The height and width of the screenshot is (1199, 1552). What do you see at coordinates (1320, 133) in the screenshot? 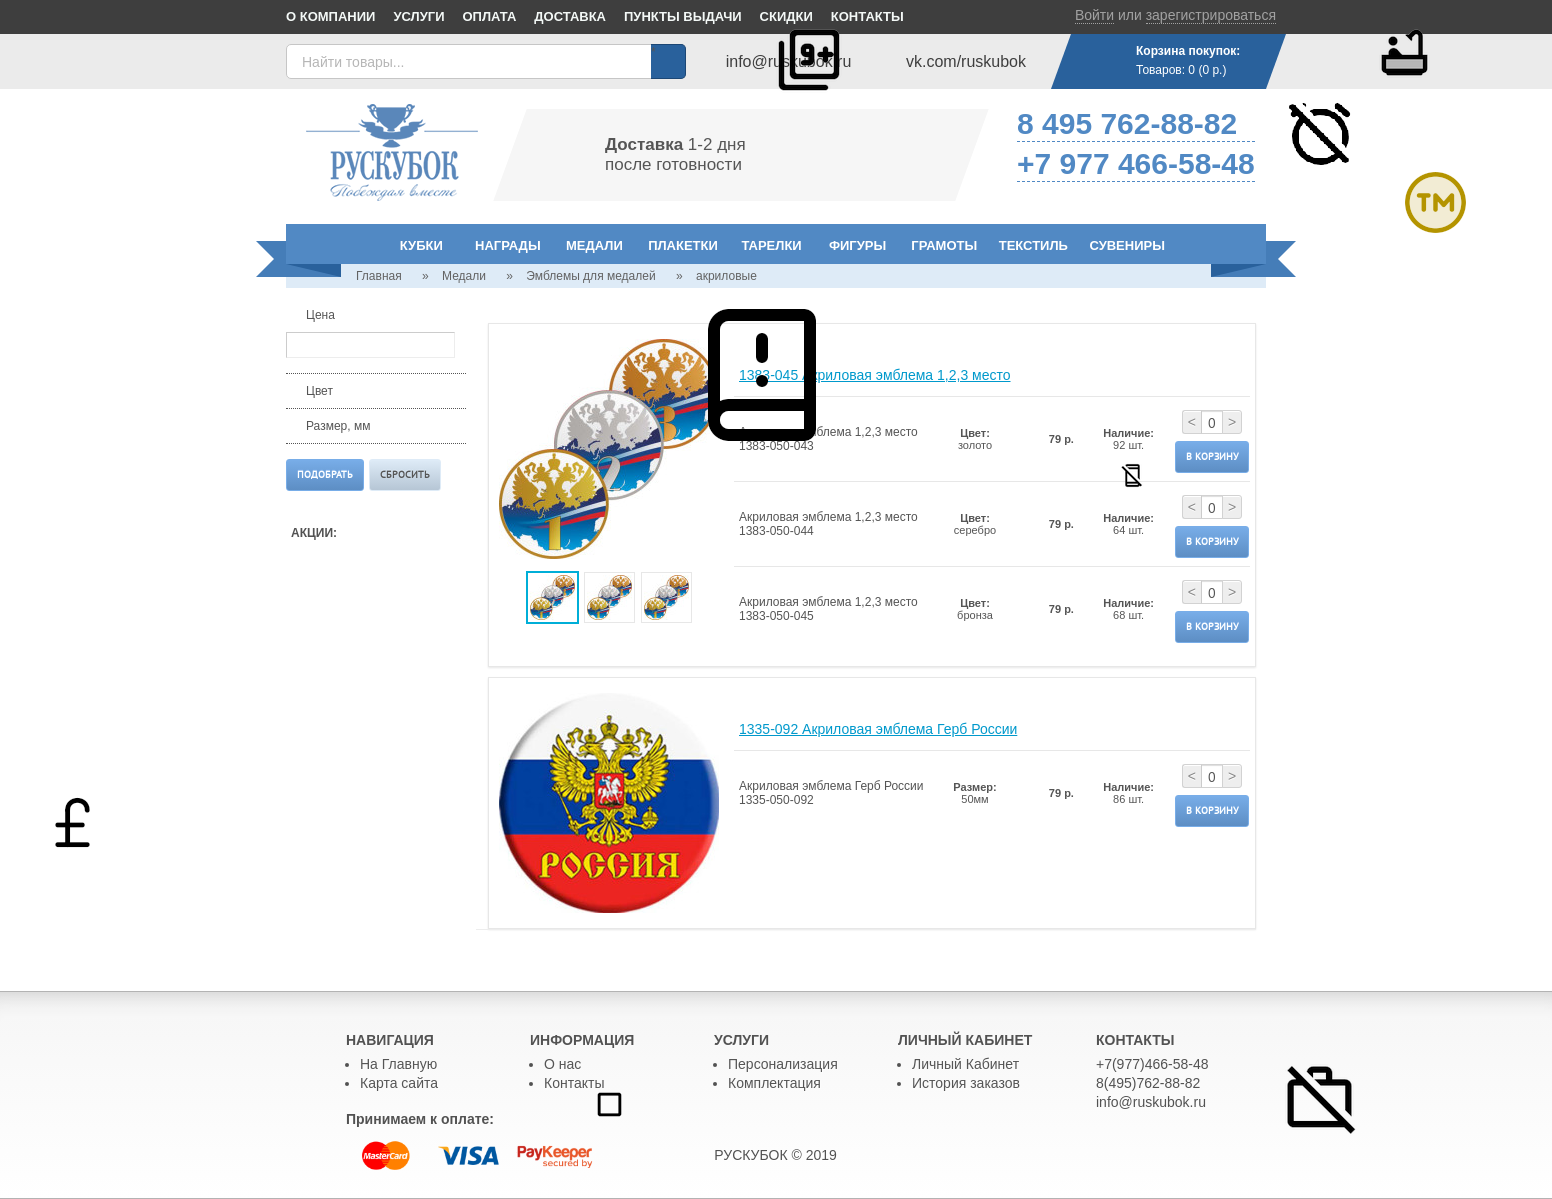
I see `disable or turn off alarm` at bounding box center [1320, 133].